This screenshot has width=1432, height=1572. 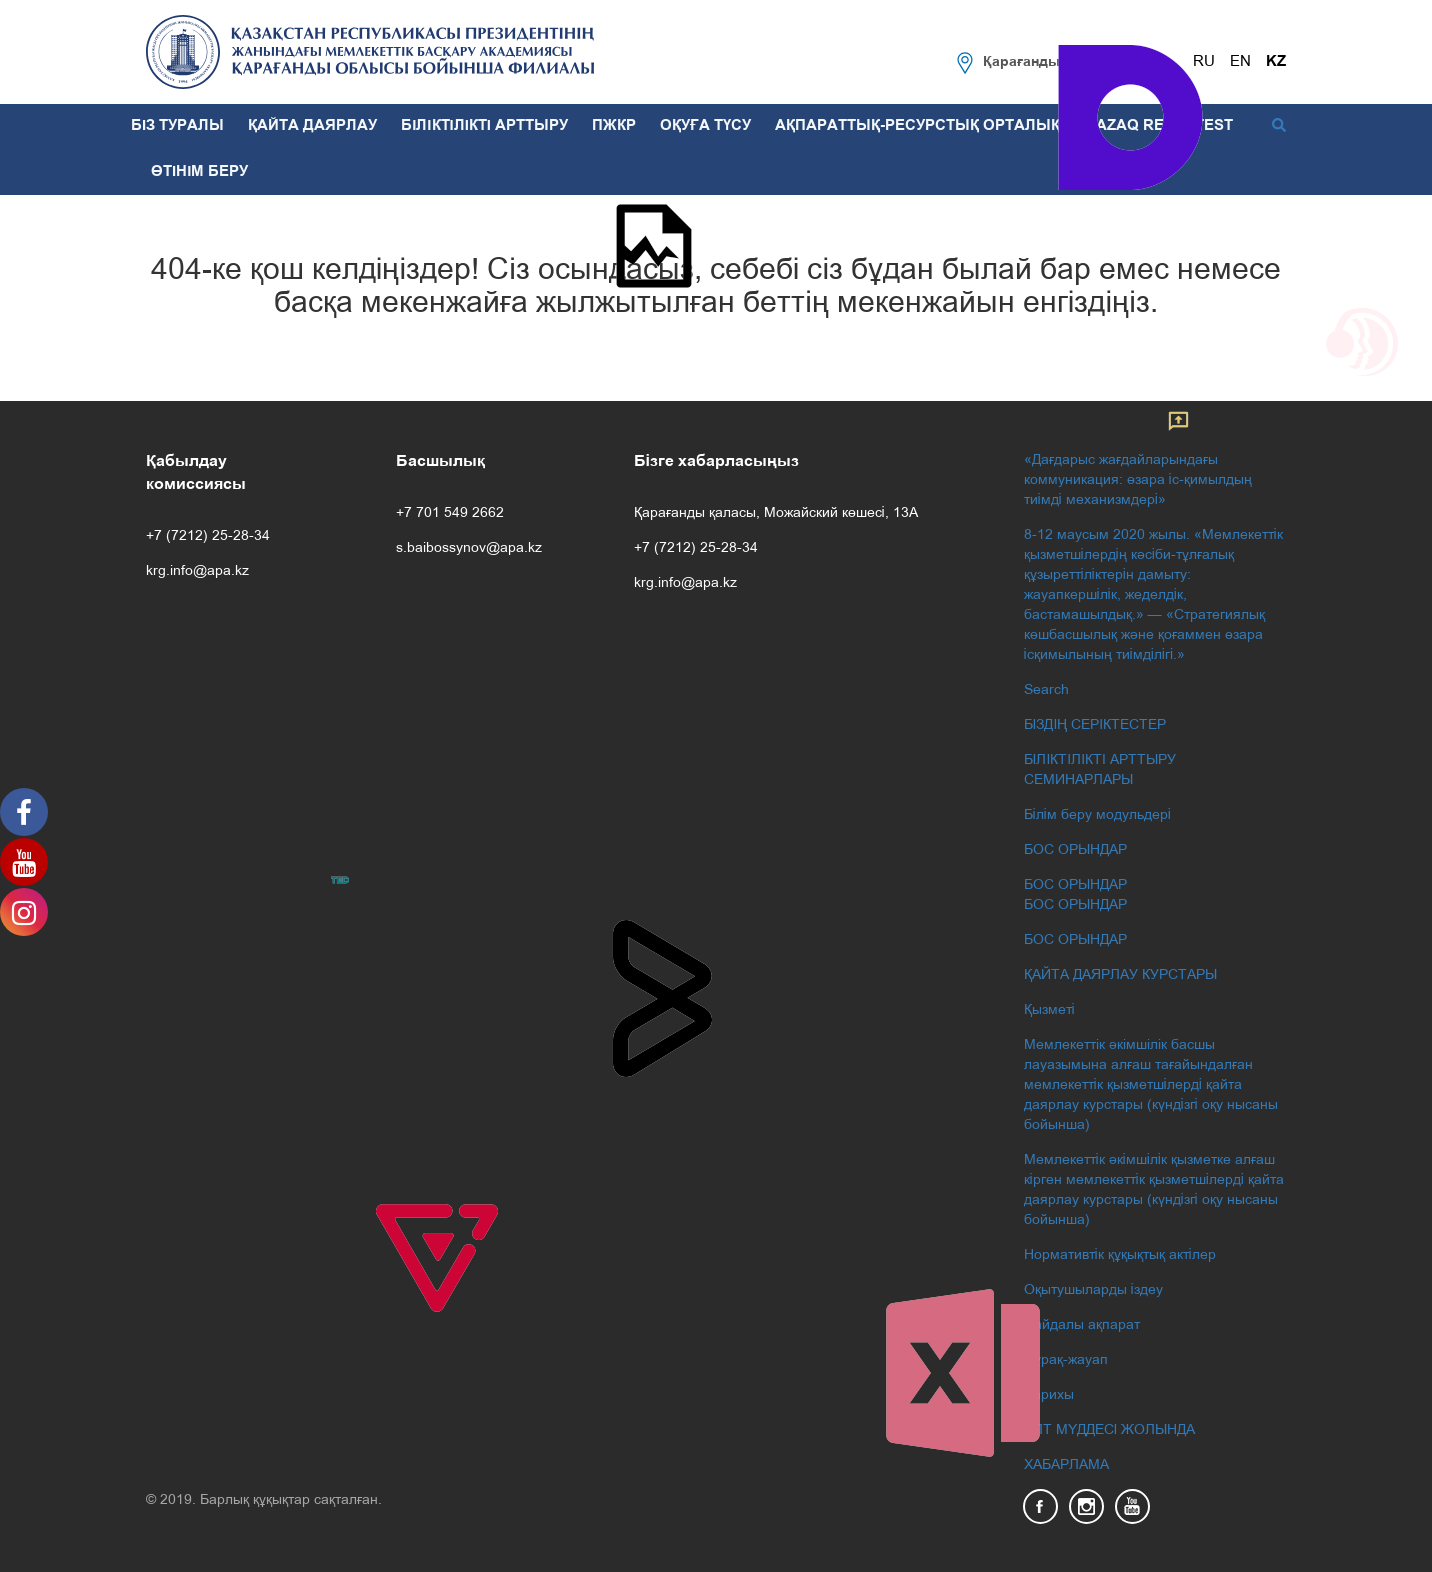 I want to click on open TeamSpeak voice chat application, so click(x=1362, y=342).